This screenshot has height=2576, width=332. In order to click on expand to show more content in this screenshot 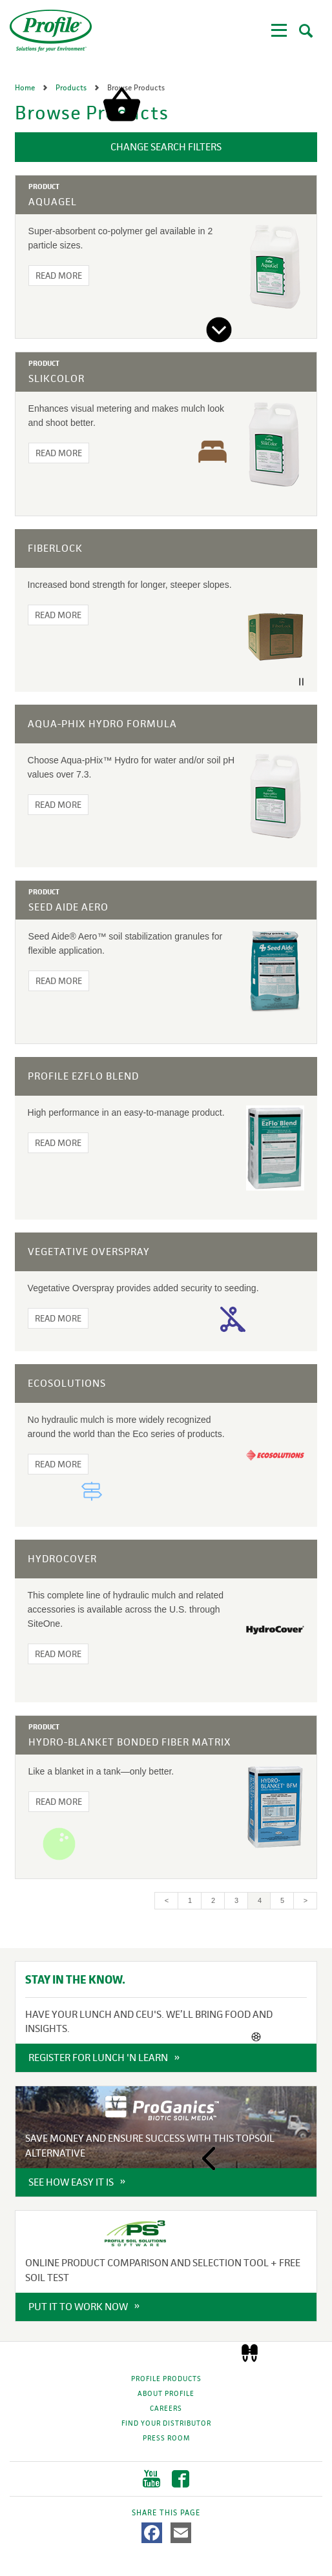, I will do `click(219, 330)`.